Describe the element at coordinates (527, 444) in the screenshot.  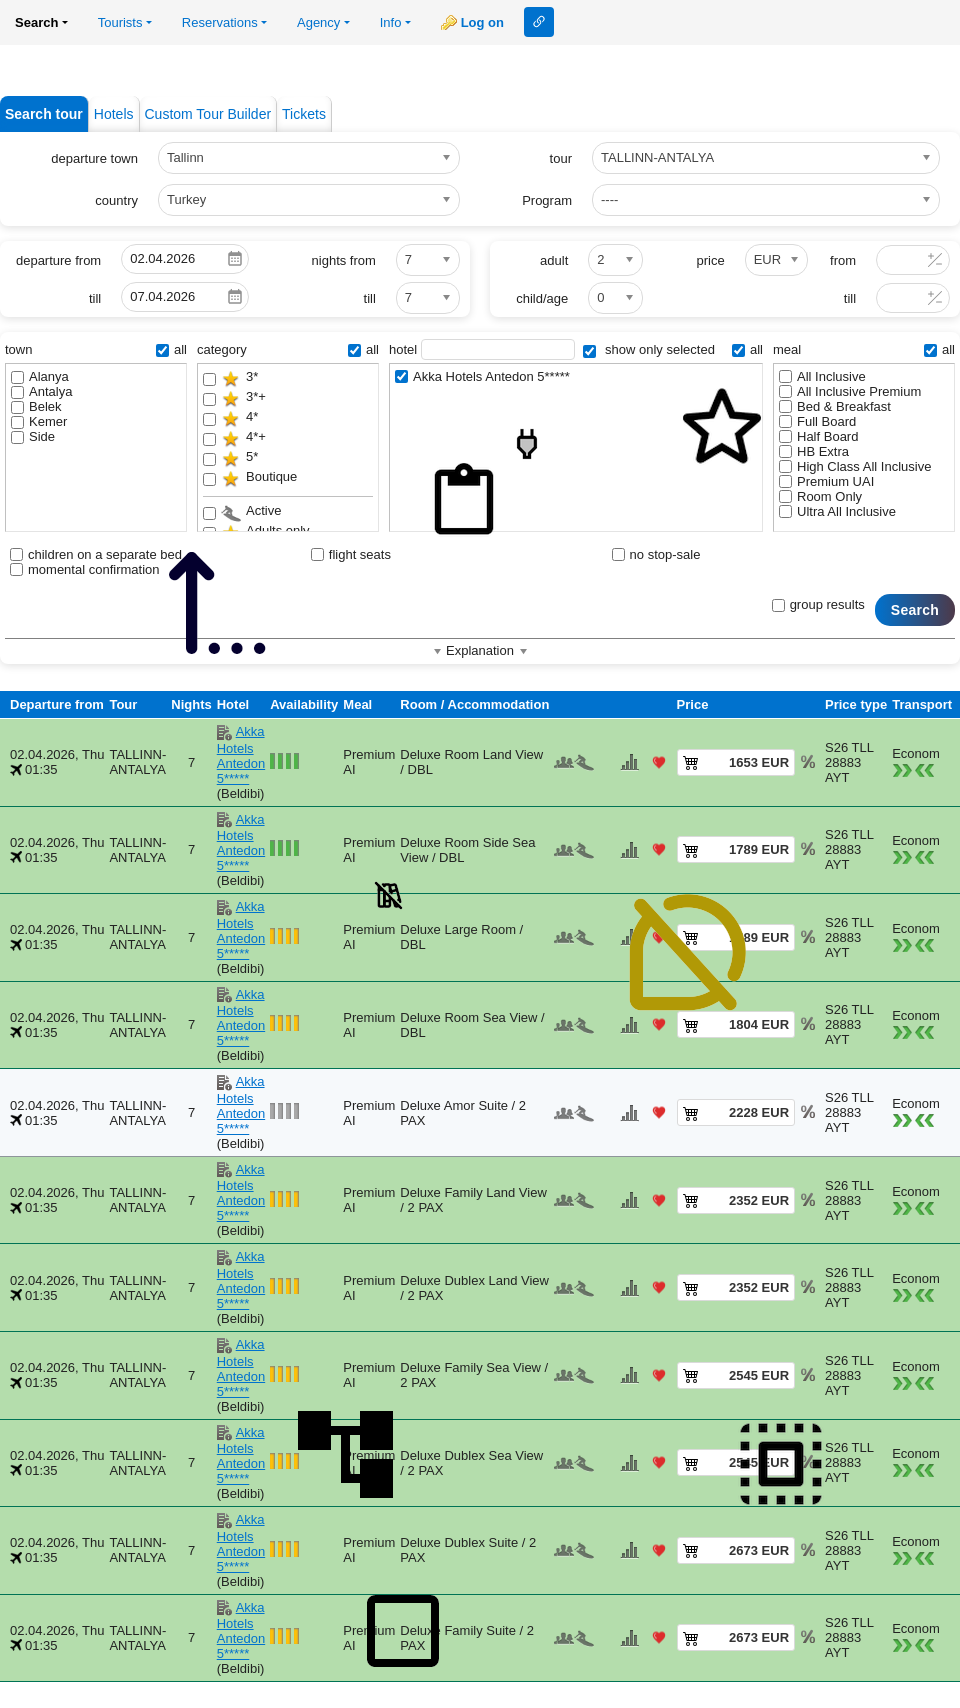
I see `indicates device is charging or connected to power` at that location.